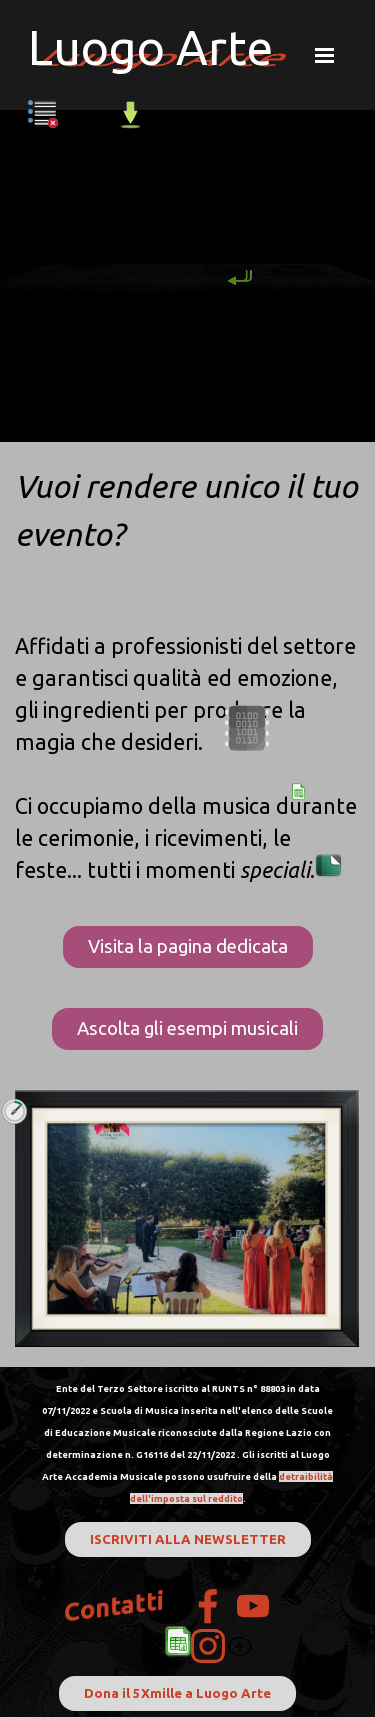 The image size is (375, 1717). What do you see at coordinates (42, 112) in the screenshot?
I see `remove an item from the list` at bounding box center [42, 112].